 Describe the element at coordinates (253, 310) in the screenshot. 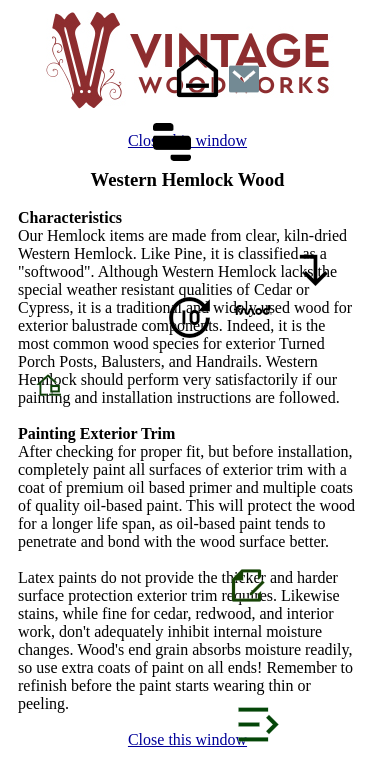

I see `fmod audio middleware logo` at that location.